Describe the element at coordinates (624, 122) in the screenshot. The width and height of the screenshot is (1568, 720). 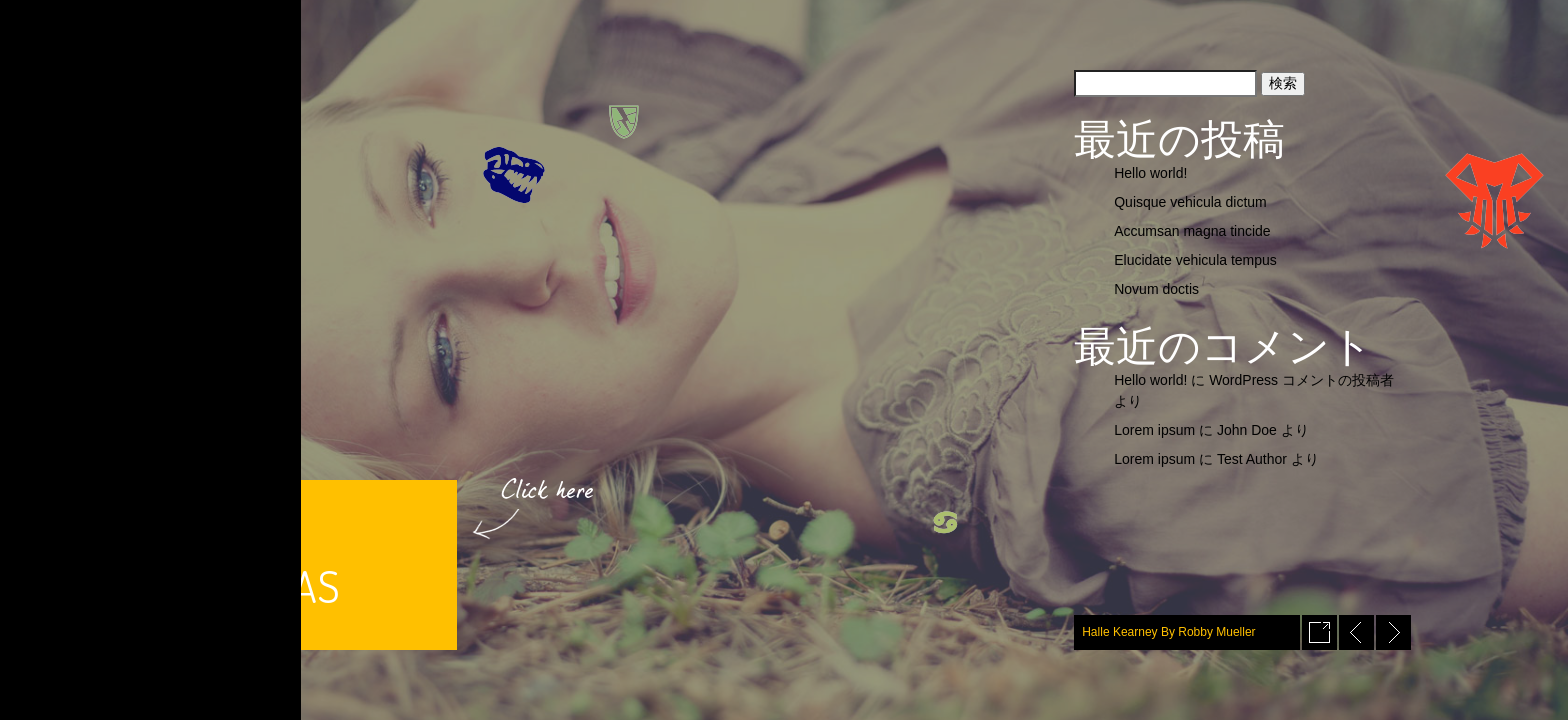
I see `indicates broken or compromised security status` at that location.